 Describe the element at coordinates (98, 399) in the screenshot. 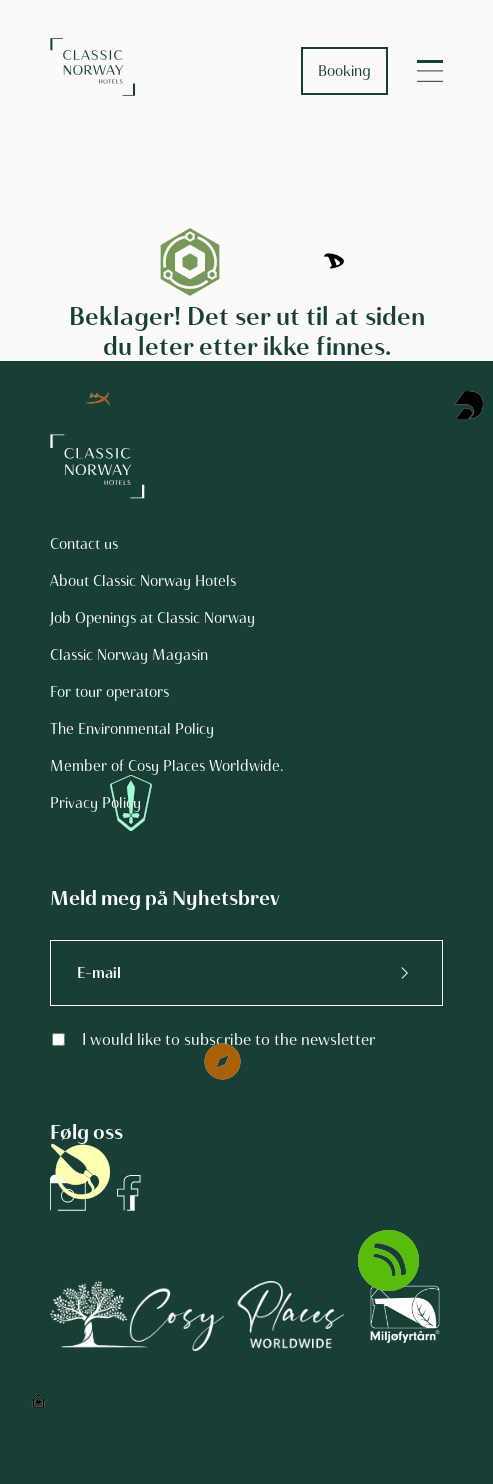

I see `HyperX brand logo` at that location.